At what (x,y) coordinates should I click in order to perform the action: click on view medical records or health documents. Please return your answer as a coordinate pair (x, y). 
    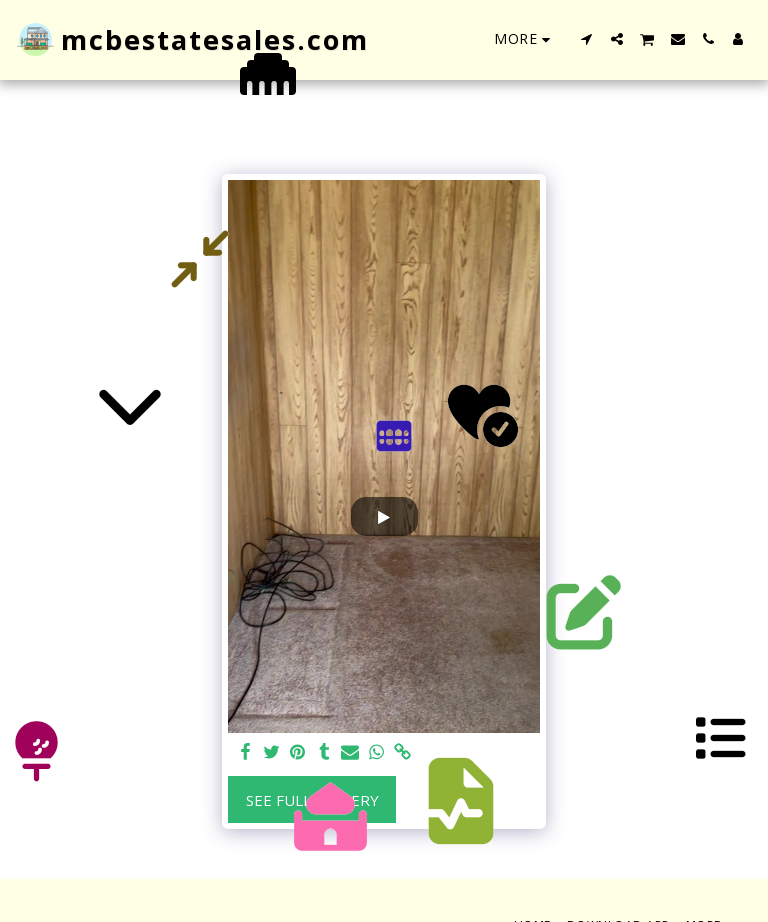
    Looking at the image, I should click on (461, 801).